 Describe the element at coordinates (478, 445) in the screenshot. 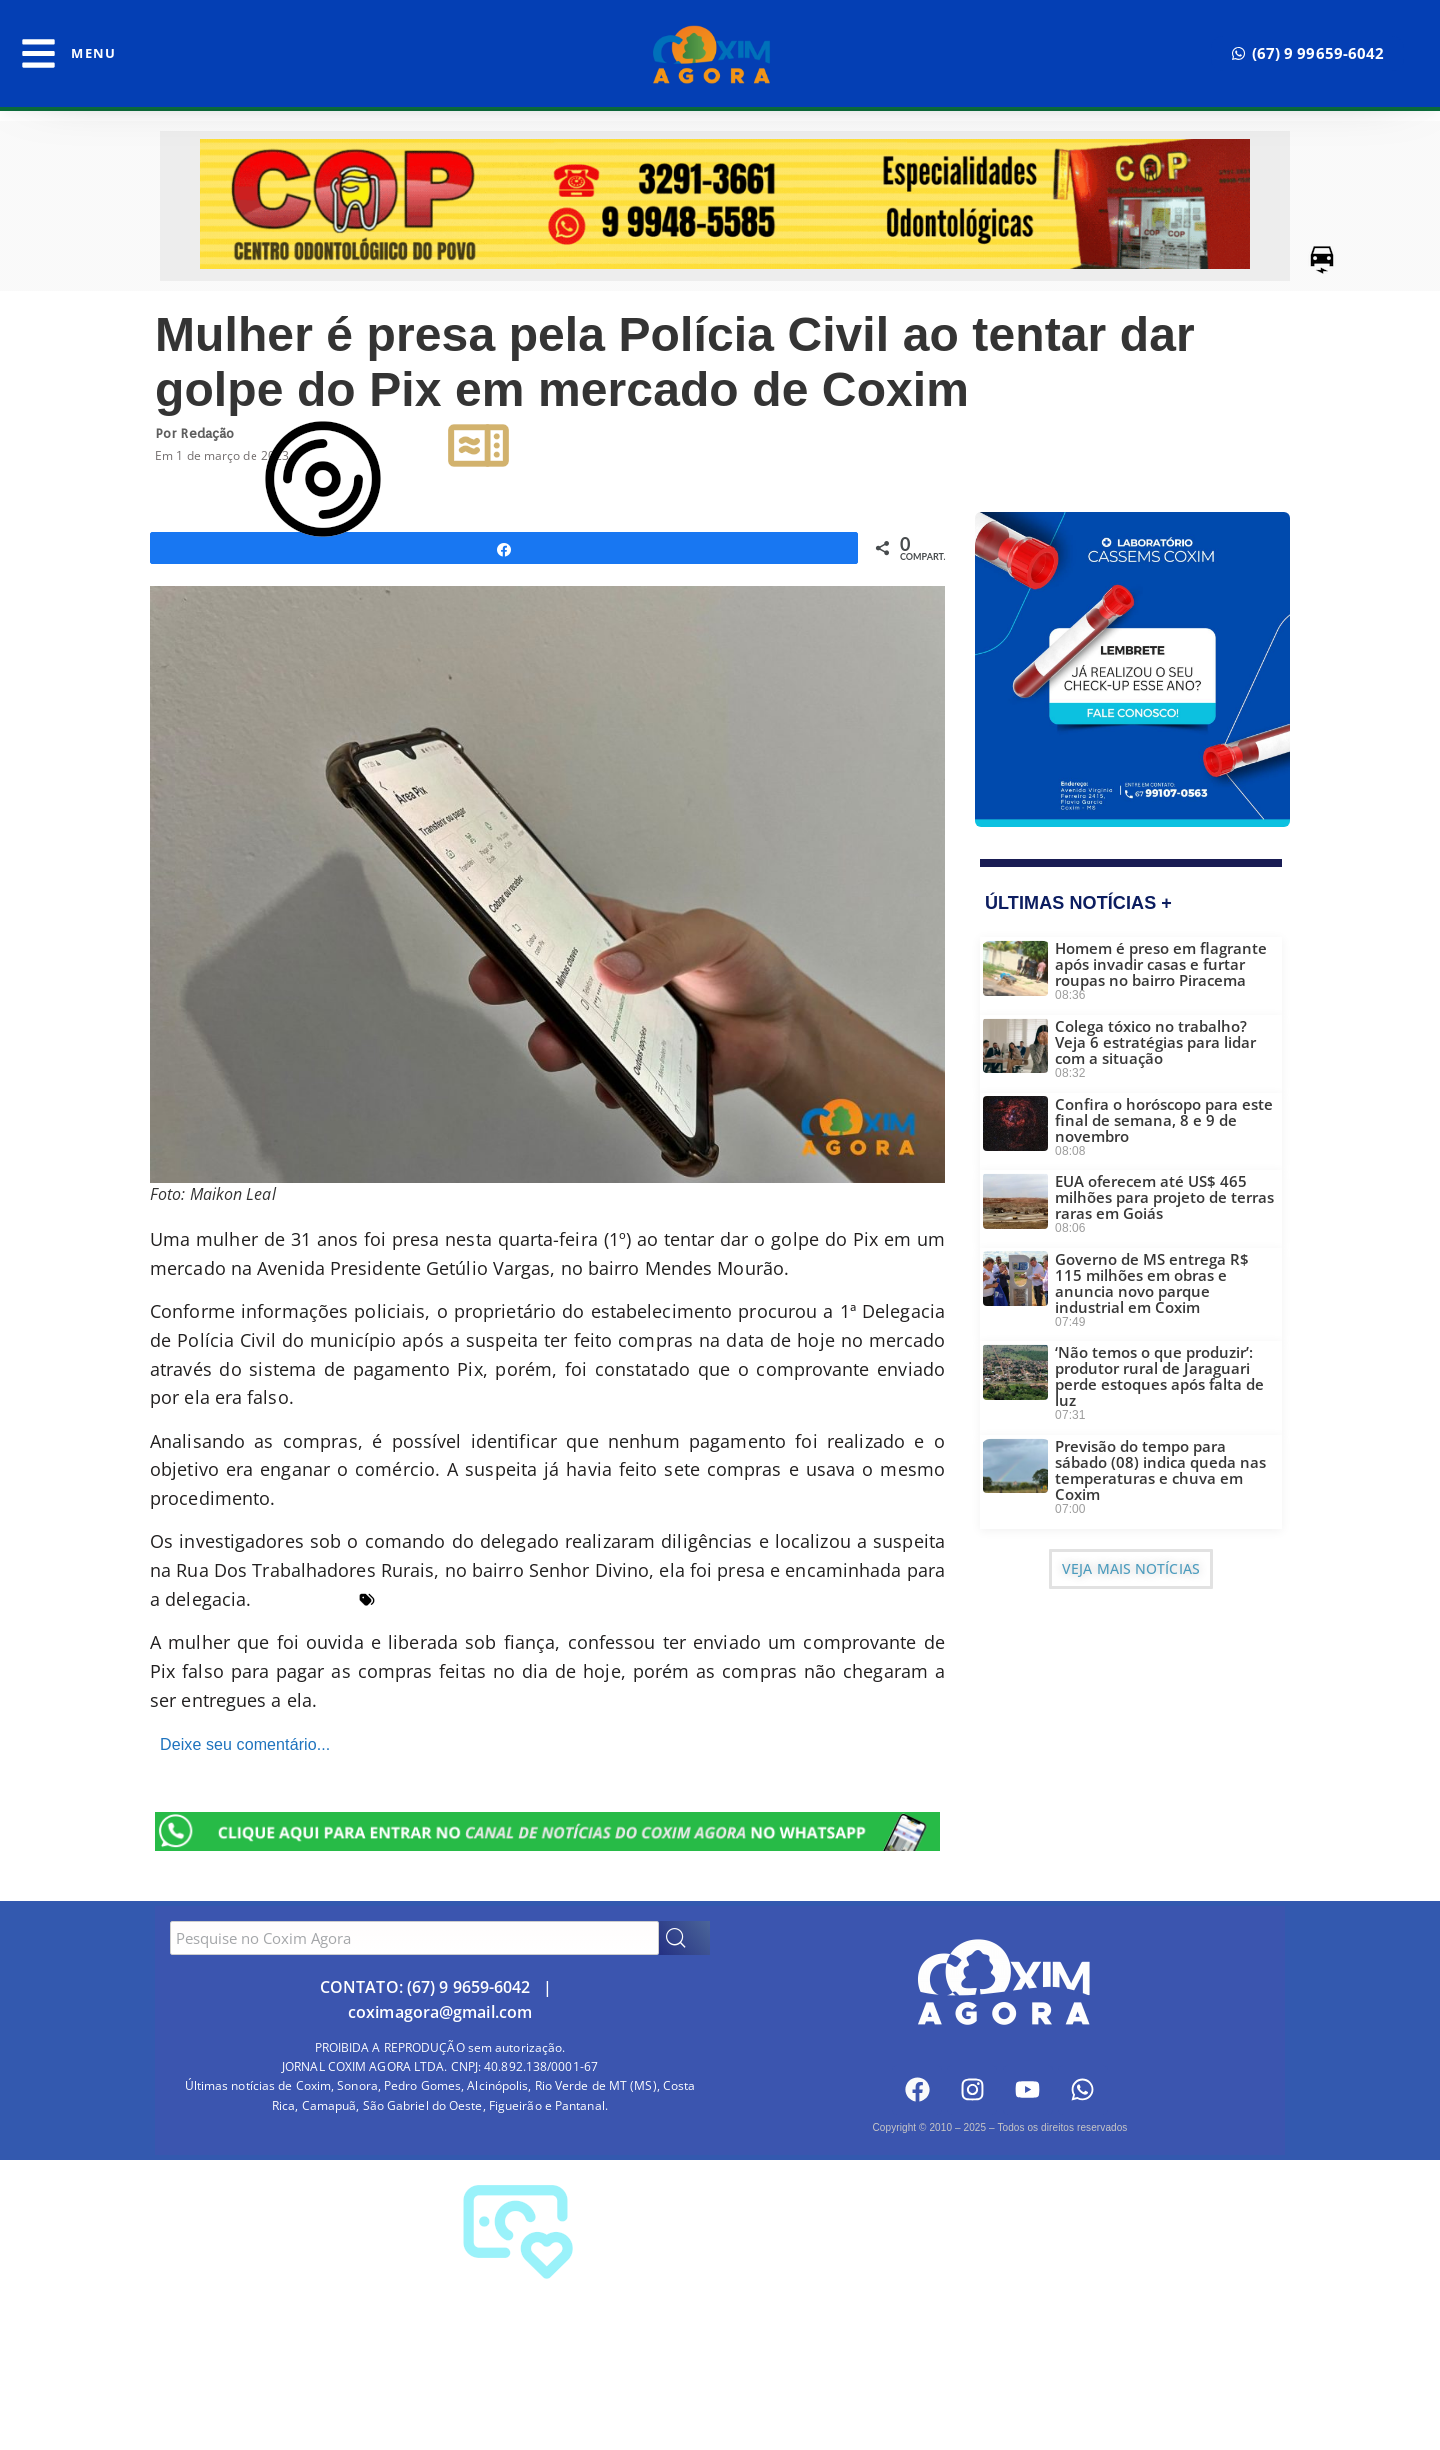

I see `access microwave or kitchen appliance controls` at that location.